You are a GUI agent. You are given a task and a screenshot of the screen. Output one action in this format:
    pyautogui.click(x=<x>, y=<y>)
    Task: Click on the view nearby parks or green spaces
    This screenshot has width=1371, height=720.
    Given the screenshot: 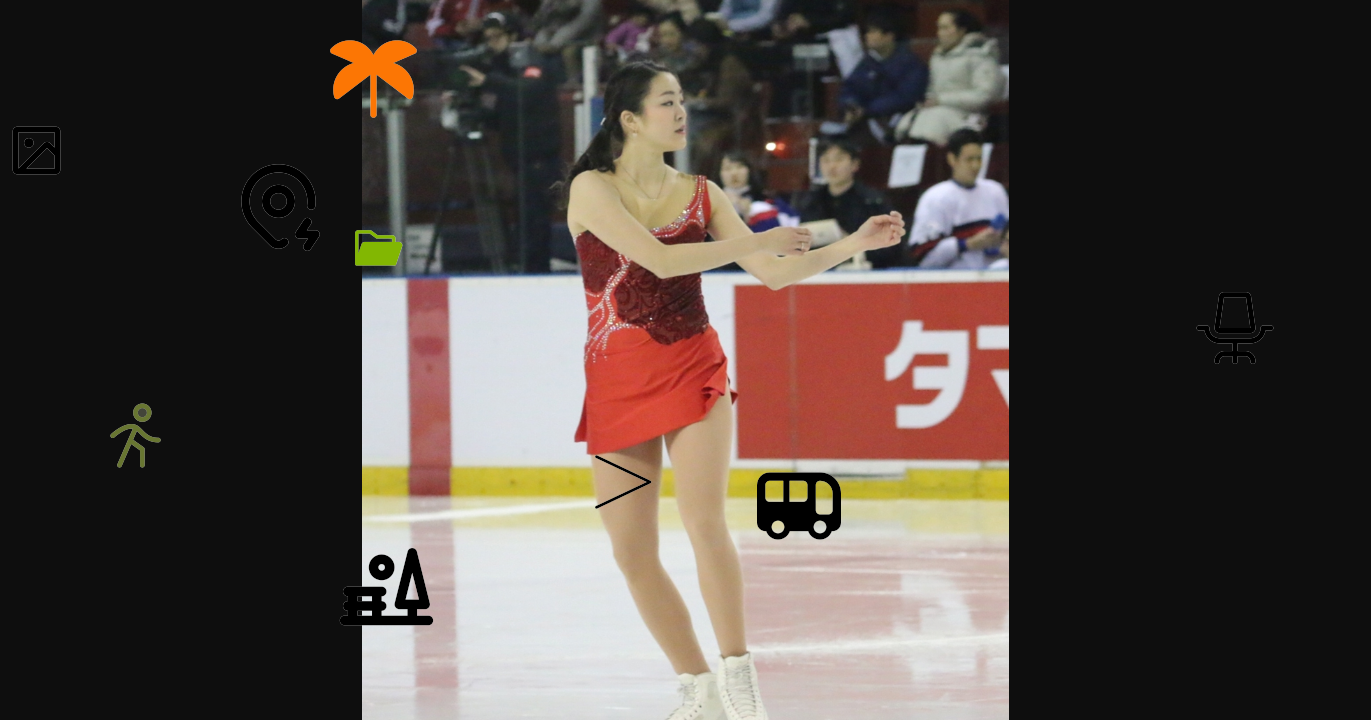 What is the action you would take?
    pyautogui.click(x=386, y=591)
    